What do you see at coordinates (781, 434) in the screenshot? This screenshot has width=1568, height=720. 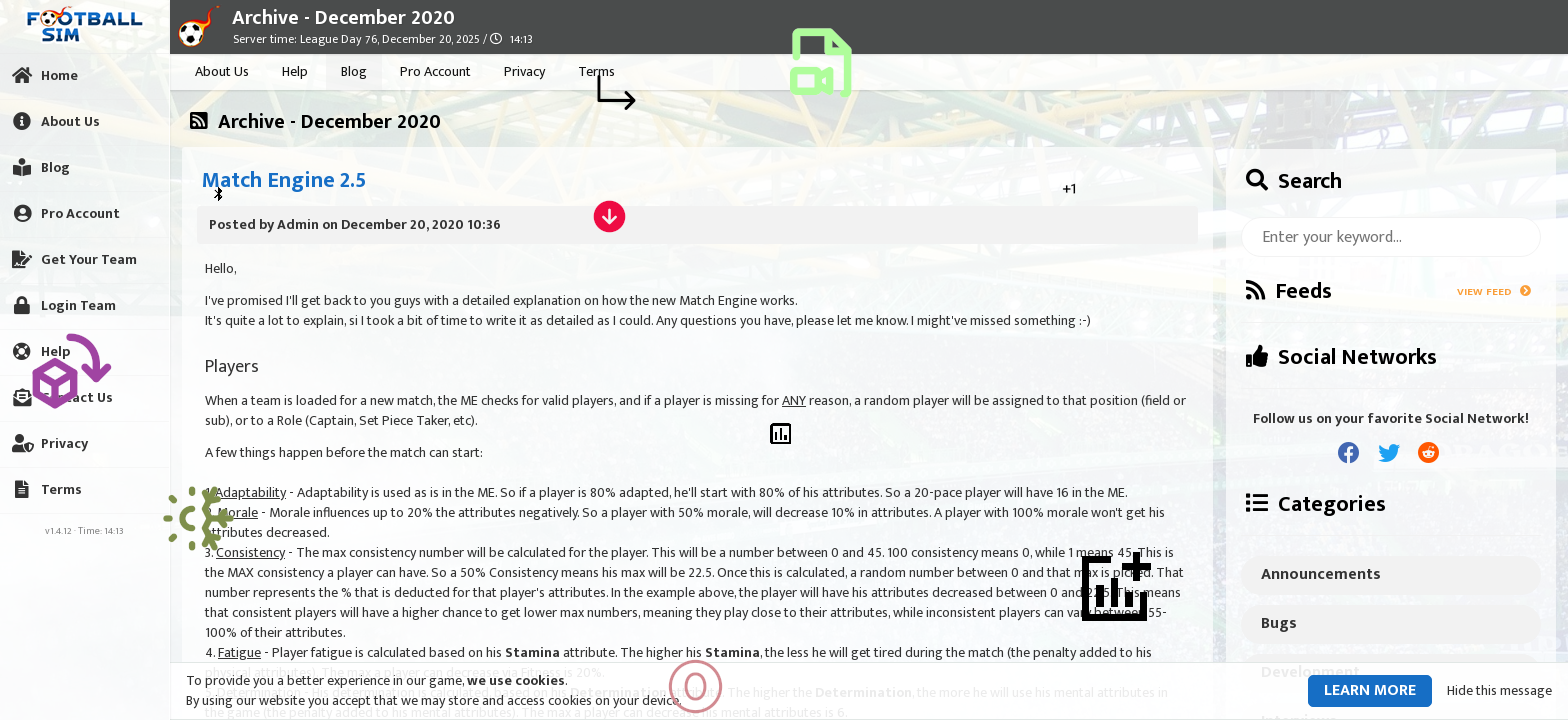 I see `insert a chart or graph into a document` at bounding box center [781, 434].